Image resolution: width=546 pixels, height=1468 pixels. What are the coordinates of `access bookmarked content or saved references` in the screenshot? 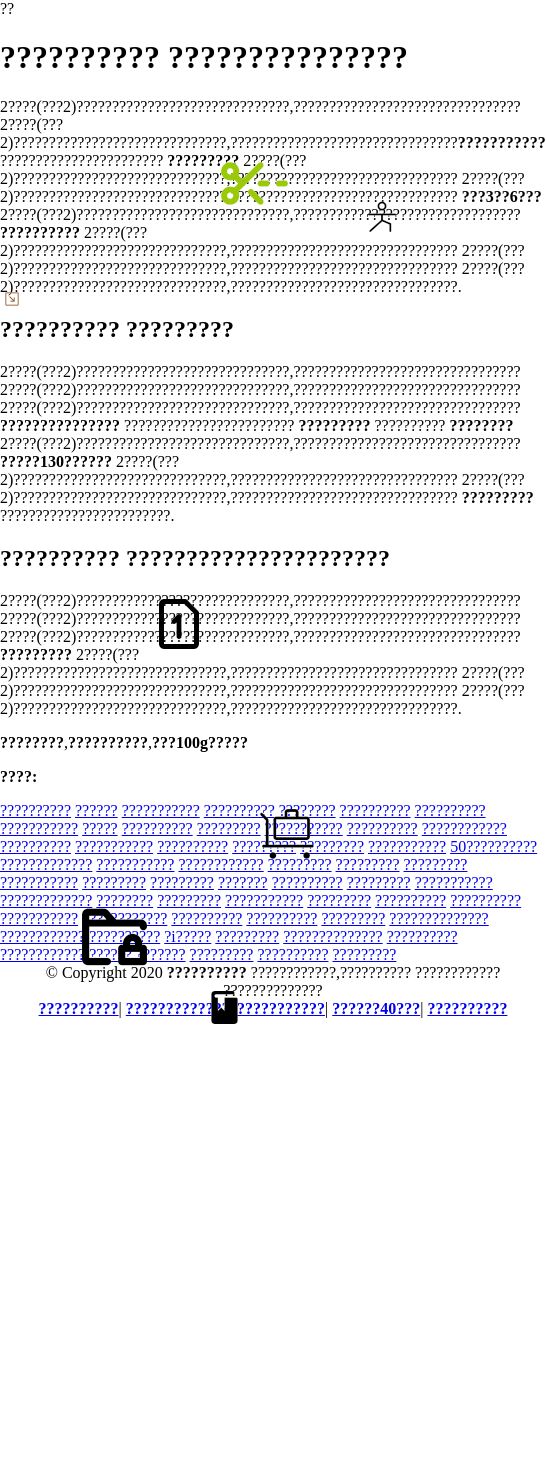 It's located at (224, 1007).